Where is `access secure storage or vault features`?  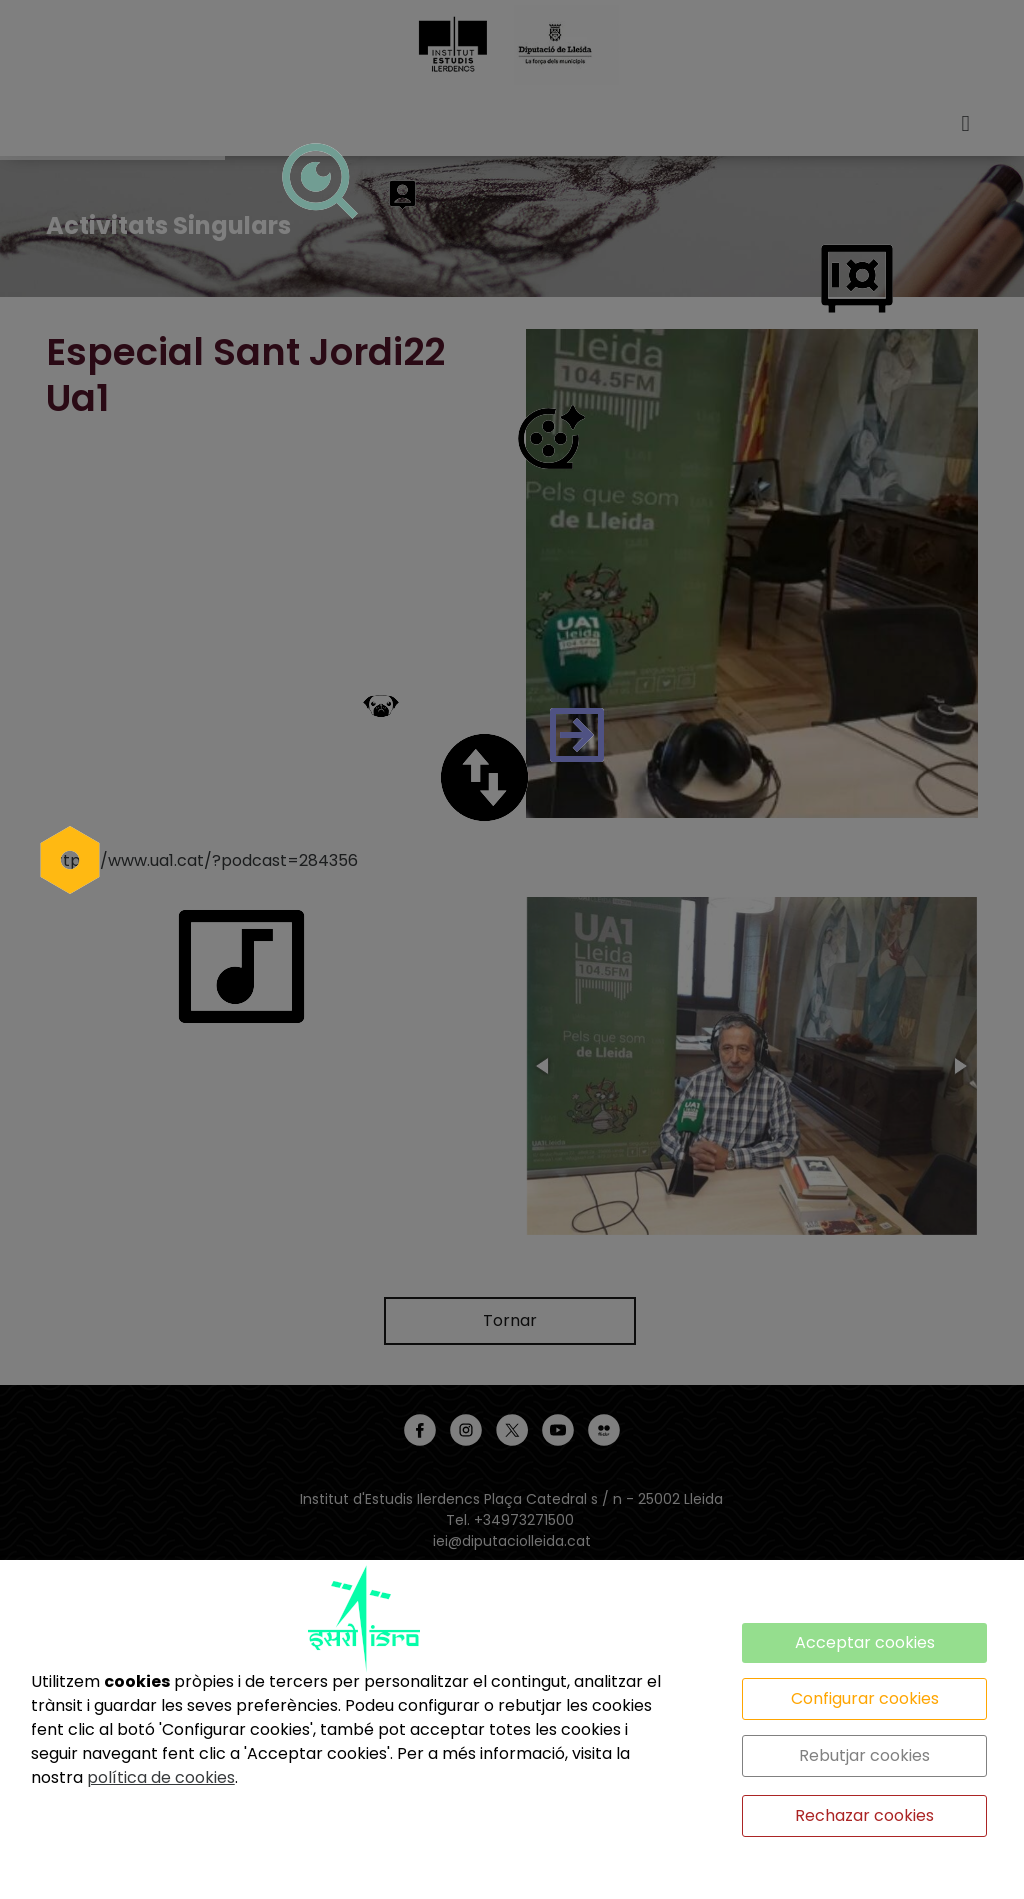
access secure storage or vault features is located at coordinates (857, 277).